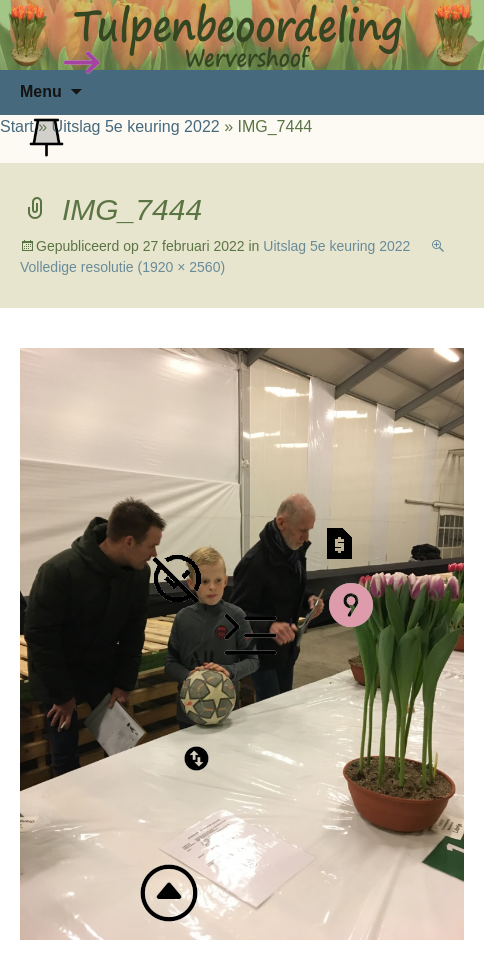 Image resolution: width=484 pixels, height=980 pixels. What do you see at coordinates (250, 635) in the screenshot?
I see `increase text indentation` at bounding box center [250, 635].